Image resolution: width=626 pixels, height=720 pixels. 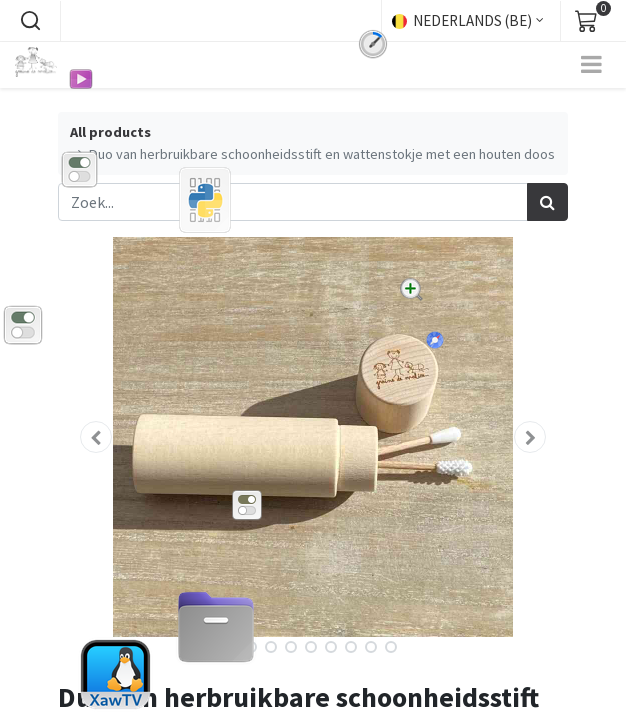 I want to click on zoom in on file or document content, so click(x=411, y=289).